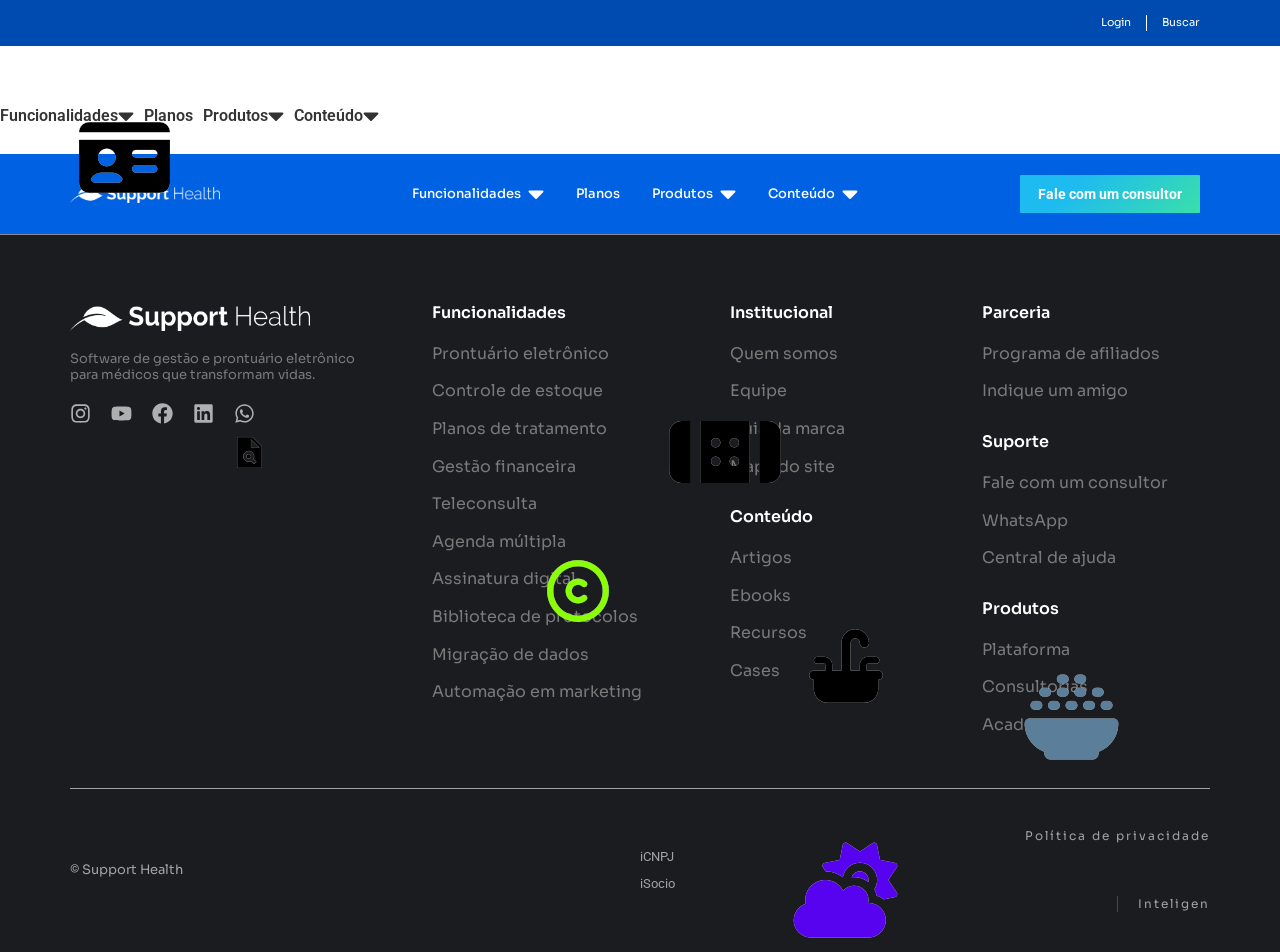 The height and width of the screenshot is (952, 1280). Describe the element at coordinates (1071, 718) in the screenshot. I see `view rice or grain-based meal options` at that location.